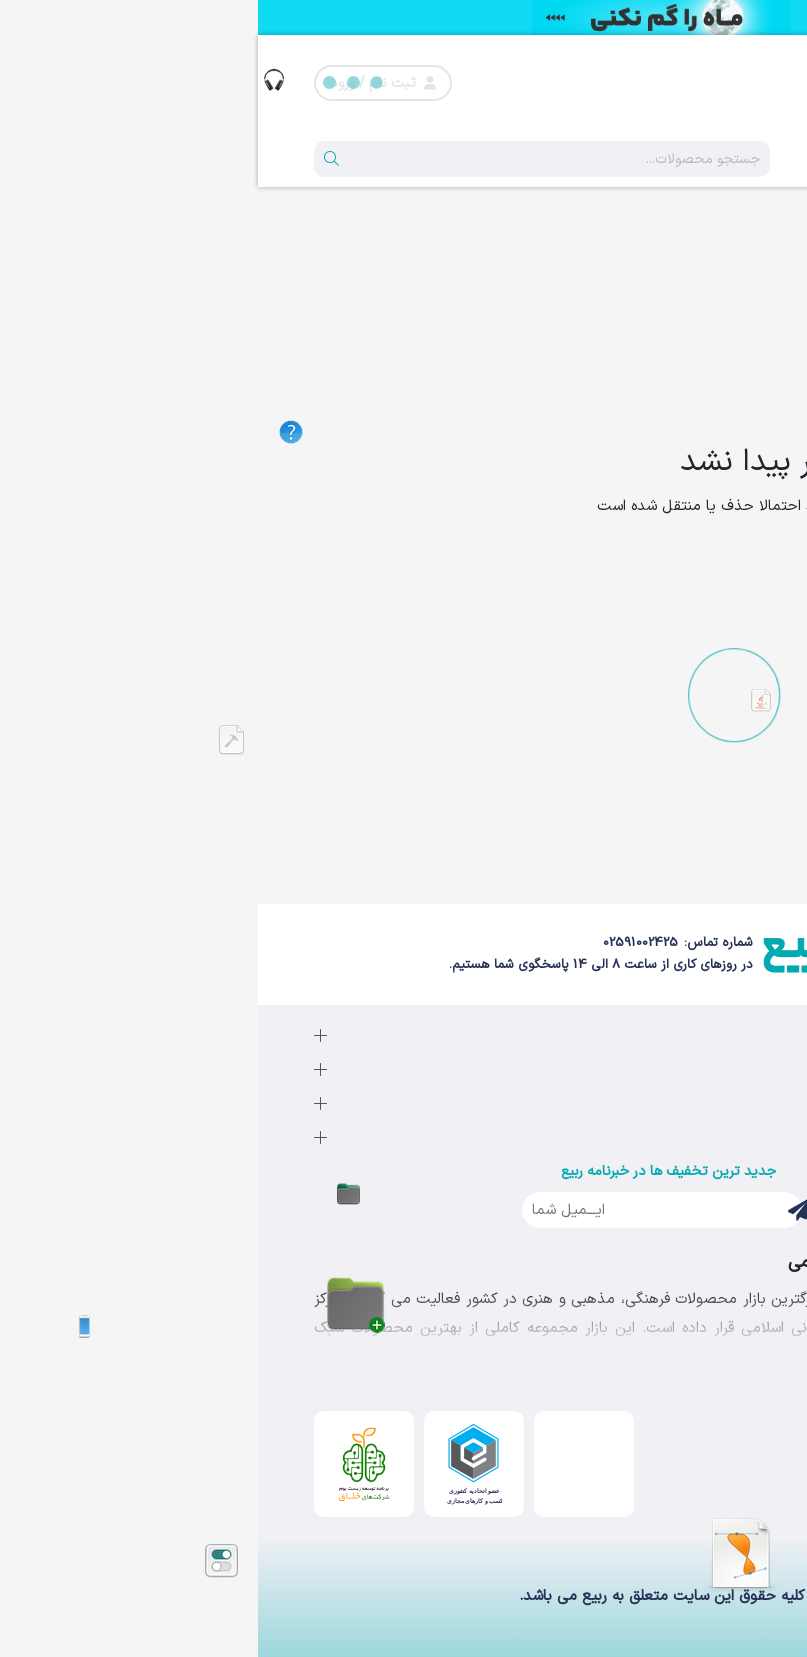 This screenshot has height=1657, width=807. I want to click on open the help or support center, so click(291, 432).